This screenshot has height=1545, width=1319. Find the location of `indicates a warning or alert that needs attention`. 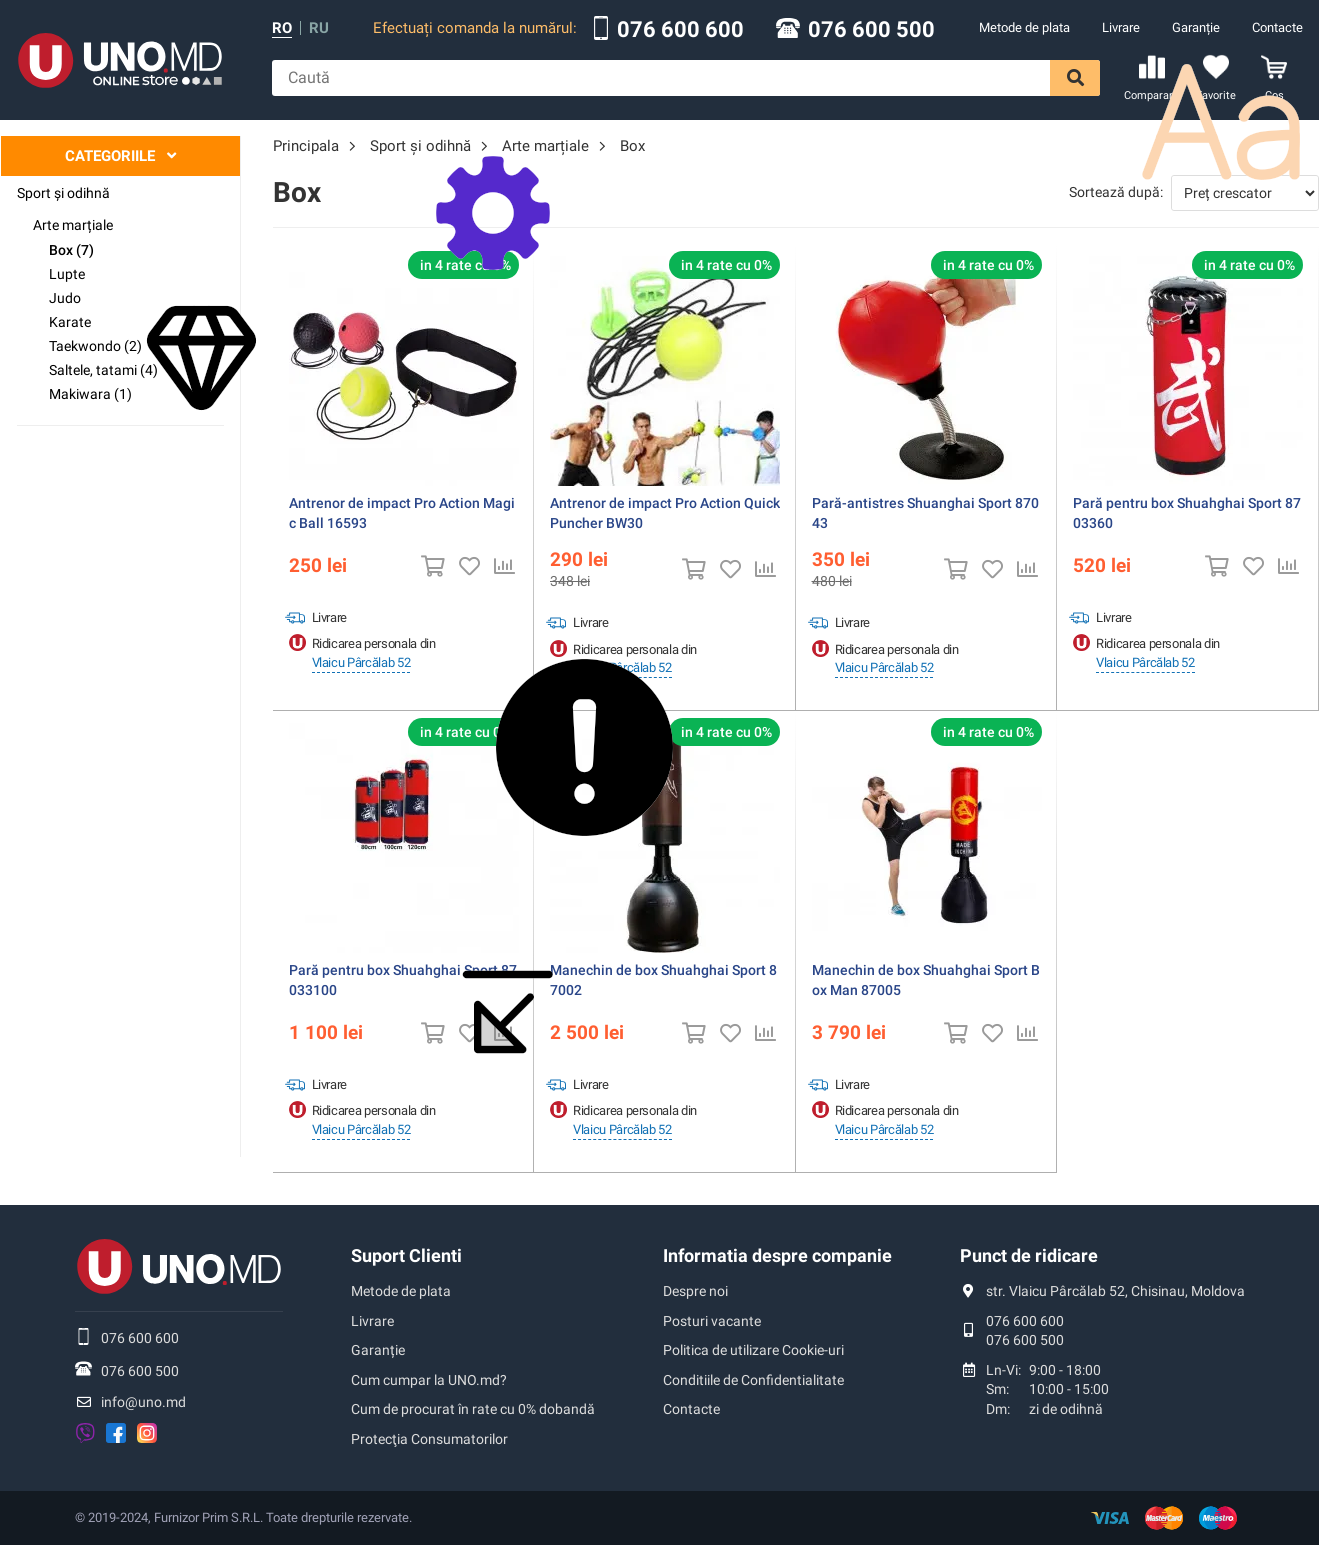

indicates a warning or alert that needs attention is located at coordinates (584, 747).